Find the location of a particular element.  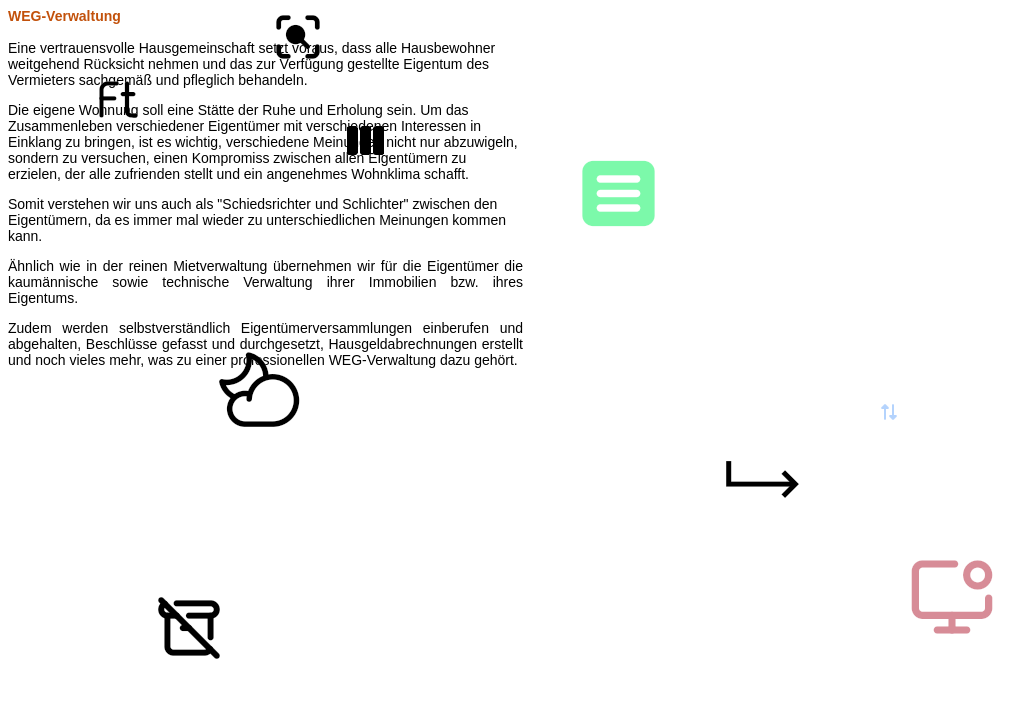

scan and zoom into selected area is located at coordinates (298, 37).